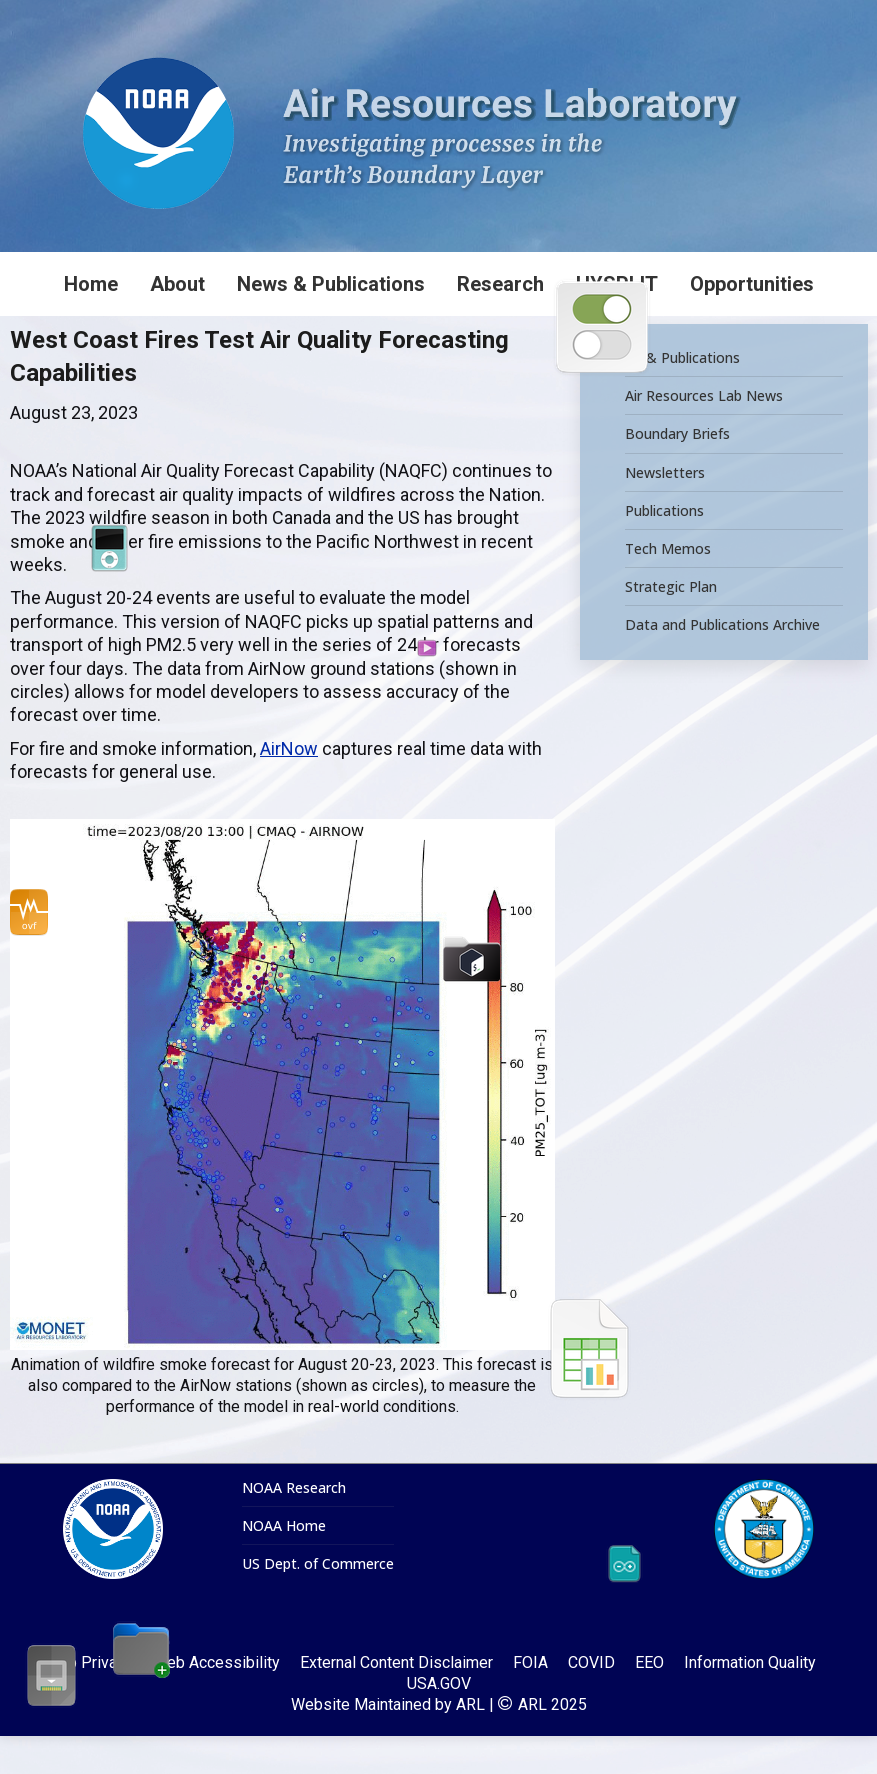 The width and height of the screenshot is (877, 1774). I want to click on open multimedia or media player app, so click(427, 648).